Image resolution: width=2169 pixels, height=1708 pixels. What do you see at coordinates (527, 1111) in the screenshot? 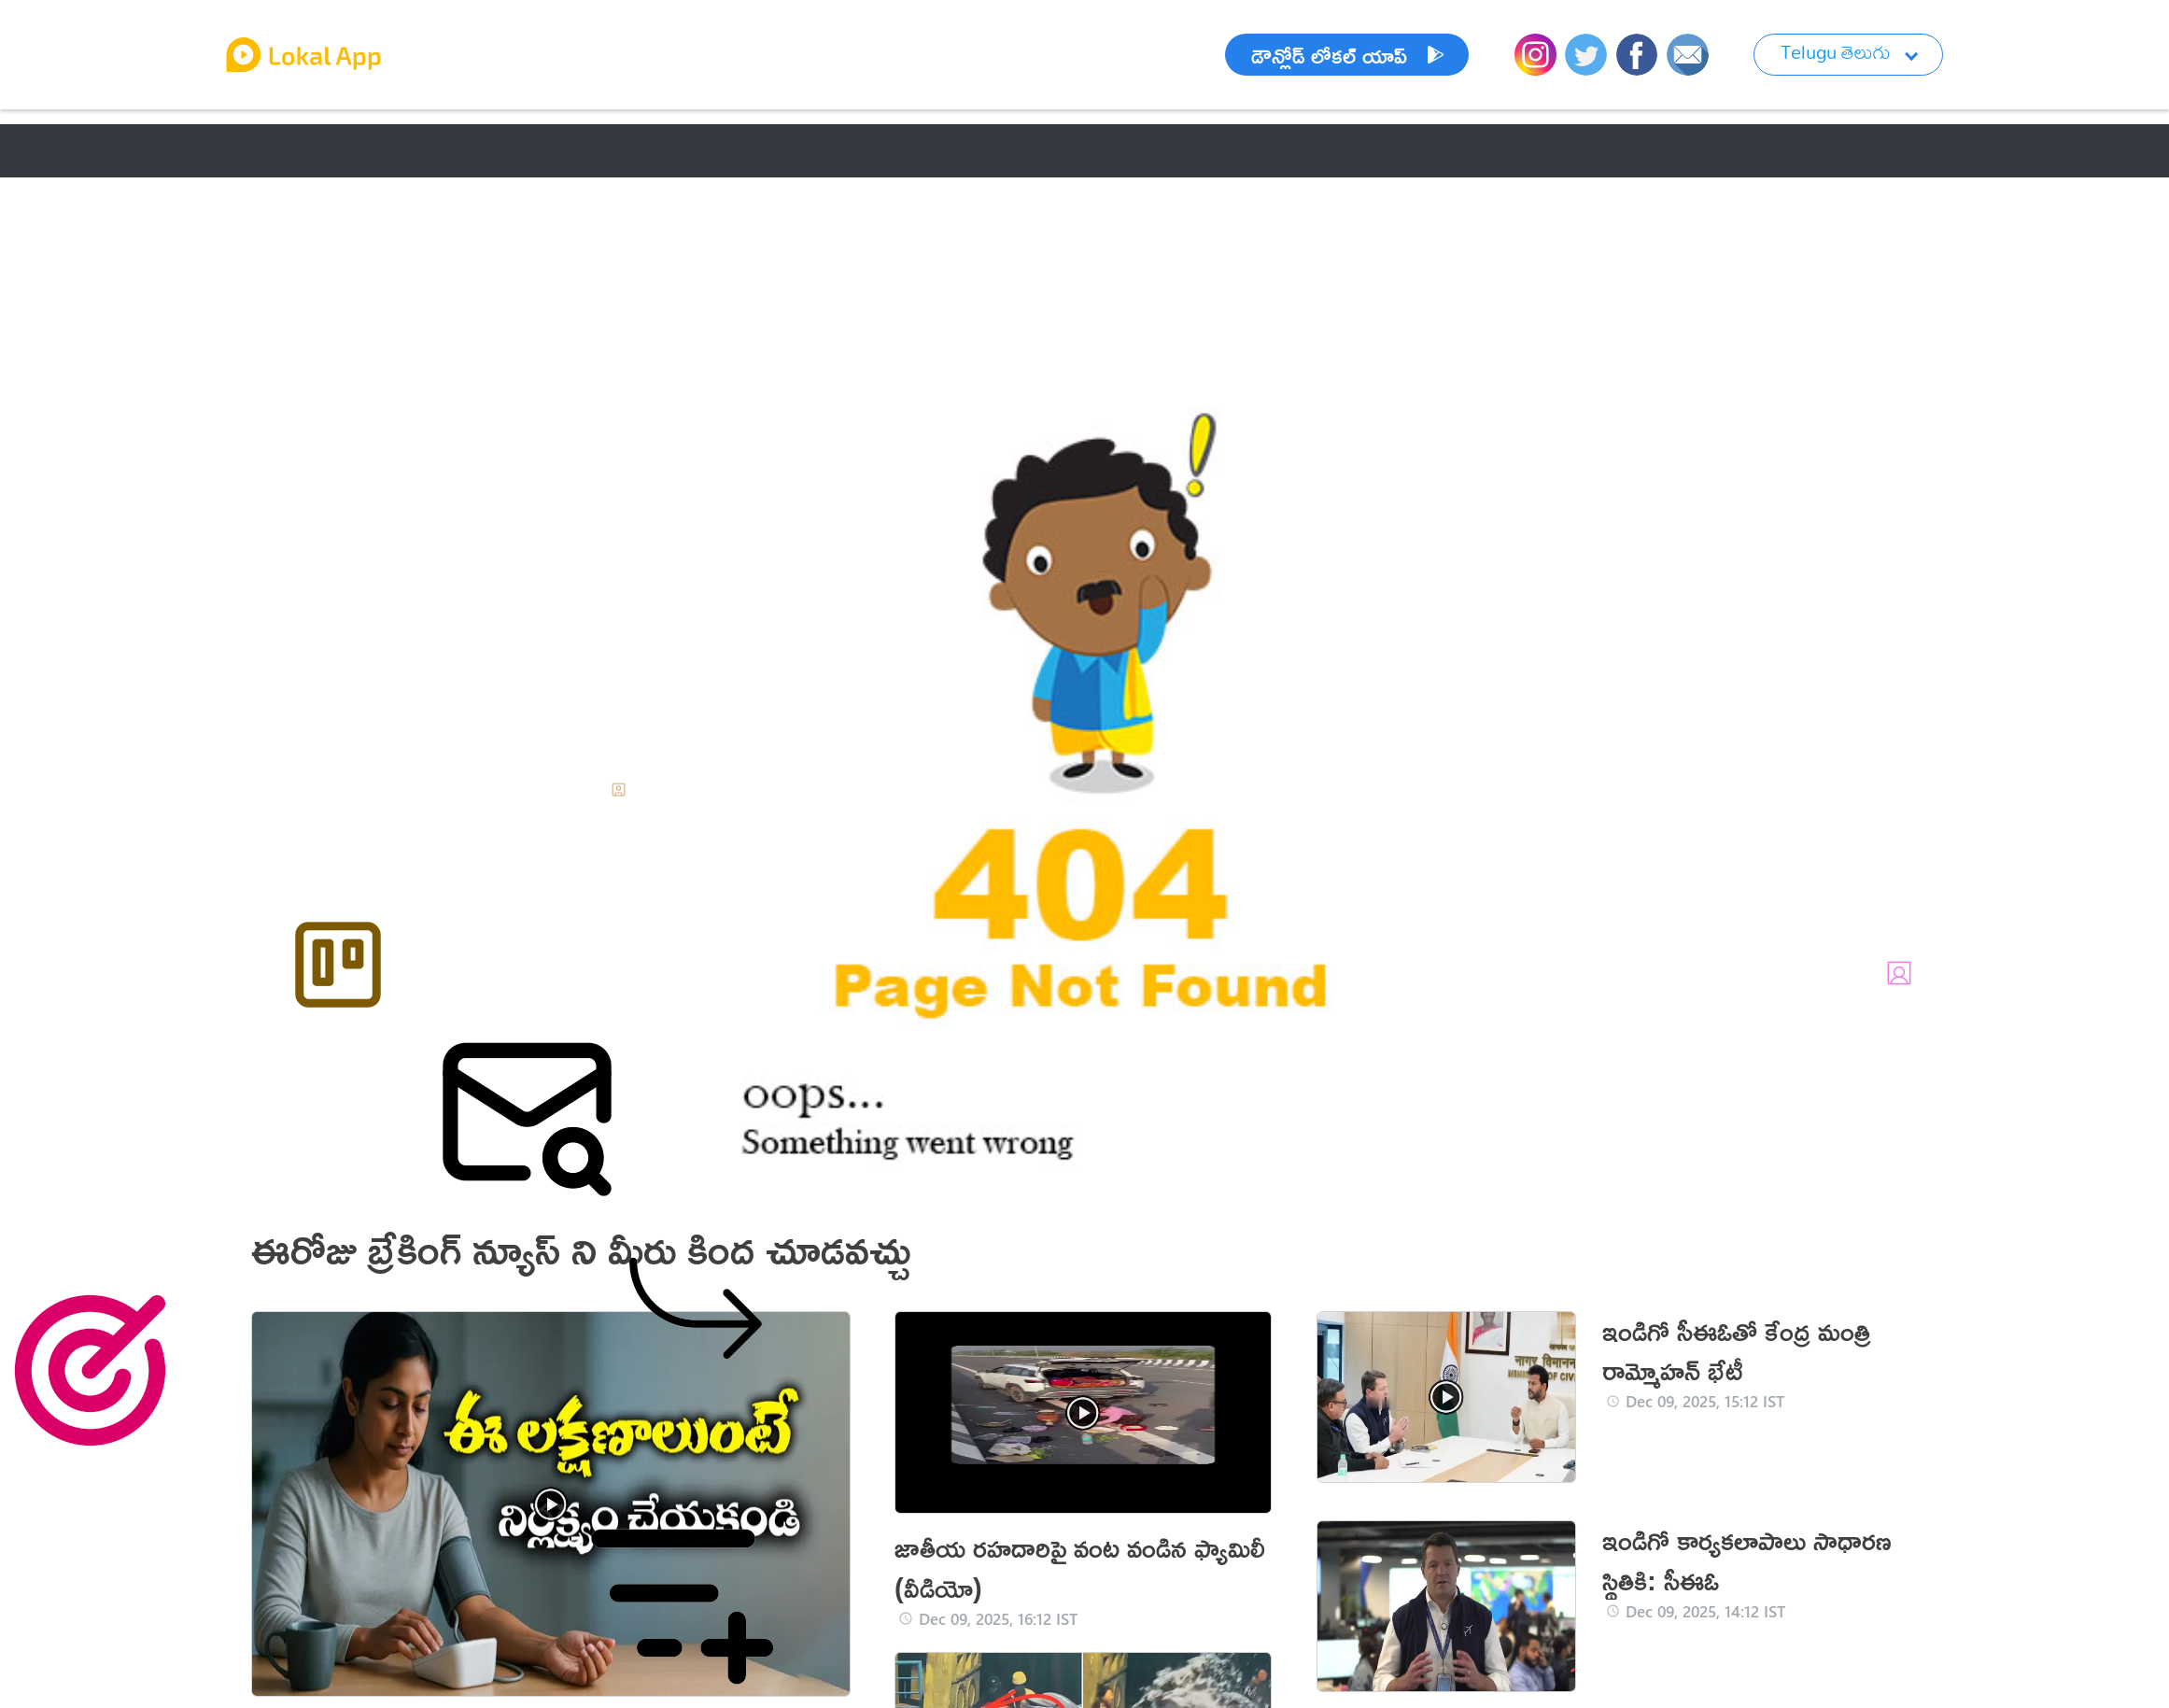
I see `search your emails` at bounding box center [527, 1111].